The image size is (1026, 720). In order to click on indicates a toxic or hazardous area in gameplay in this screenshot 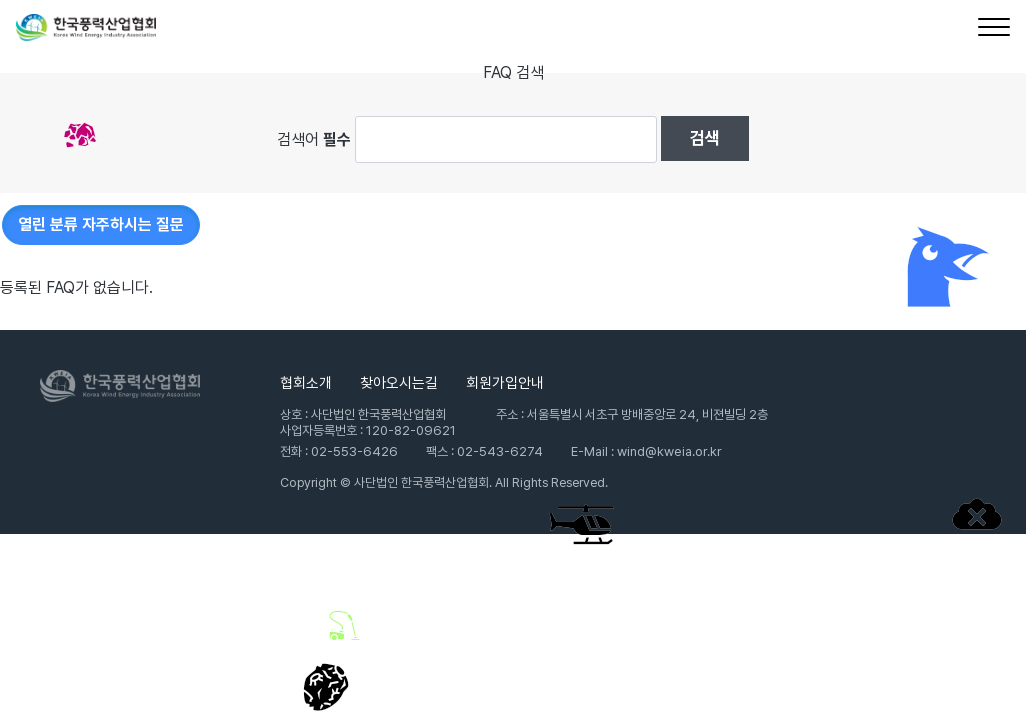, I will do `click(977, 514)`.